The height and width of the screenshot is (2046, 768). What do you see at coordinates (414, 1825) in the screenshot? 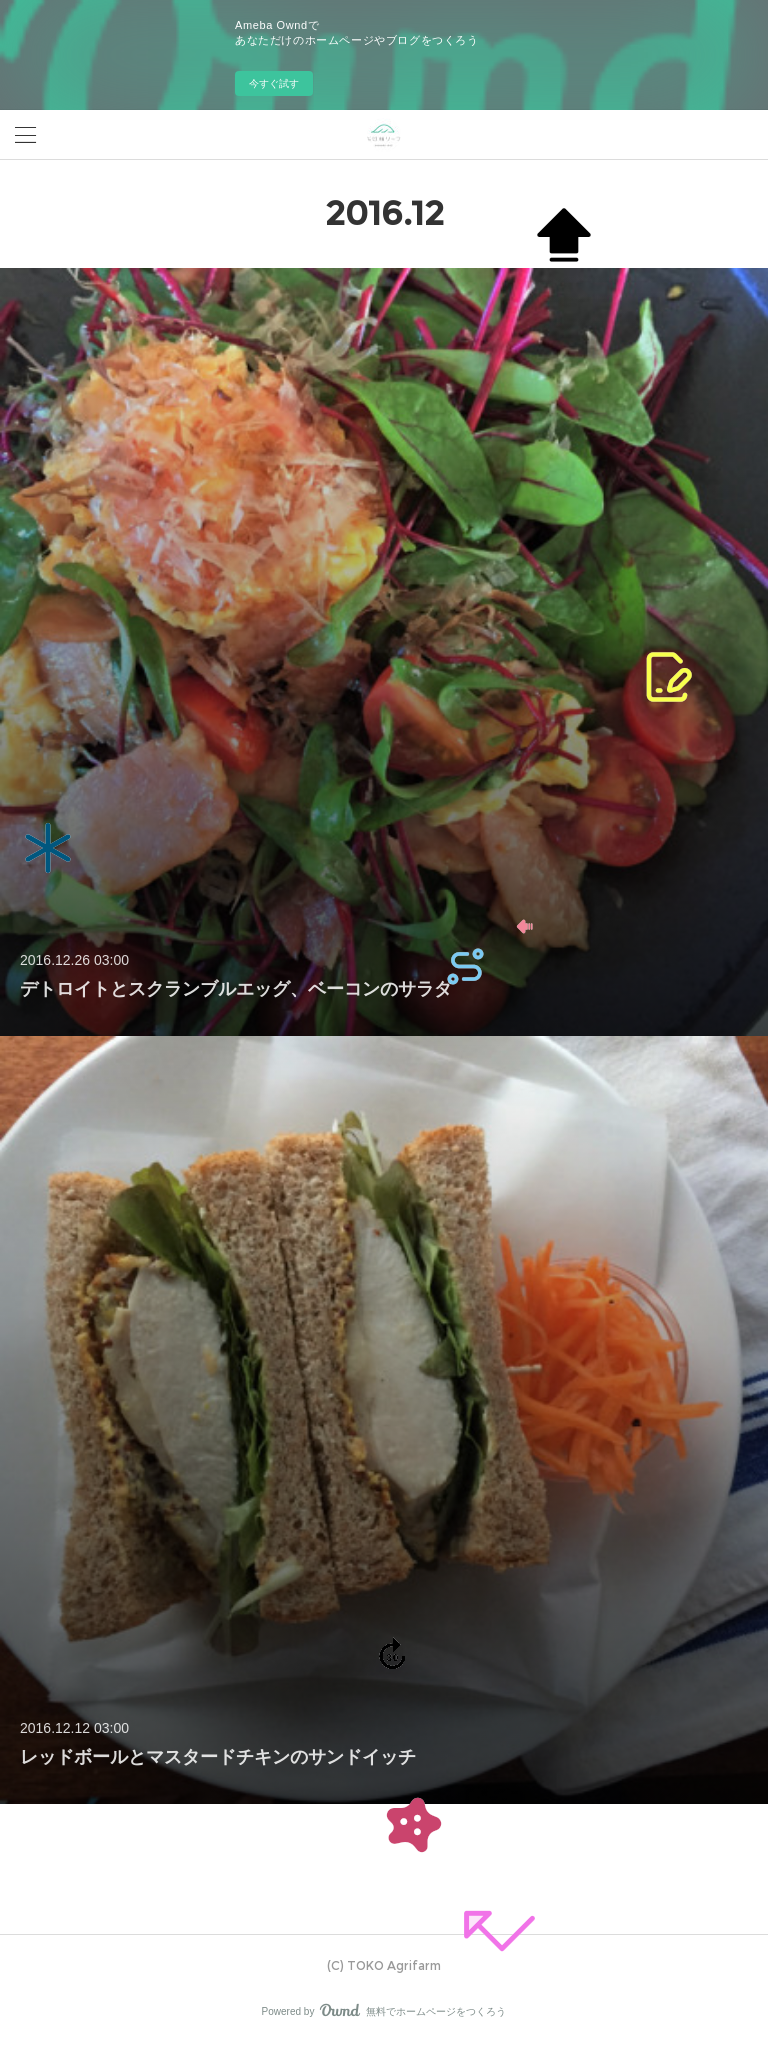
I see `indicates a disease or infection status` at bounding box center [414, 1825].